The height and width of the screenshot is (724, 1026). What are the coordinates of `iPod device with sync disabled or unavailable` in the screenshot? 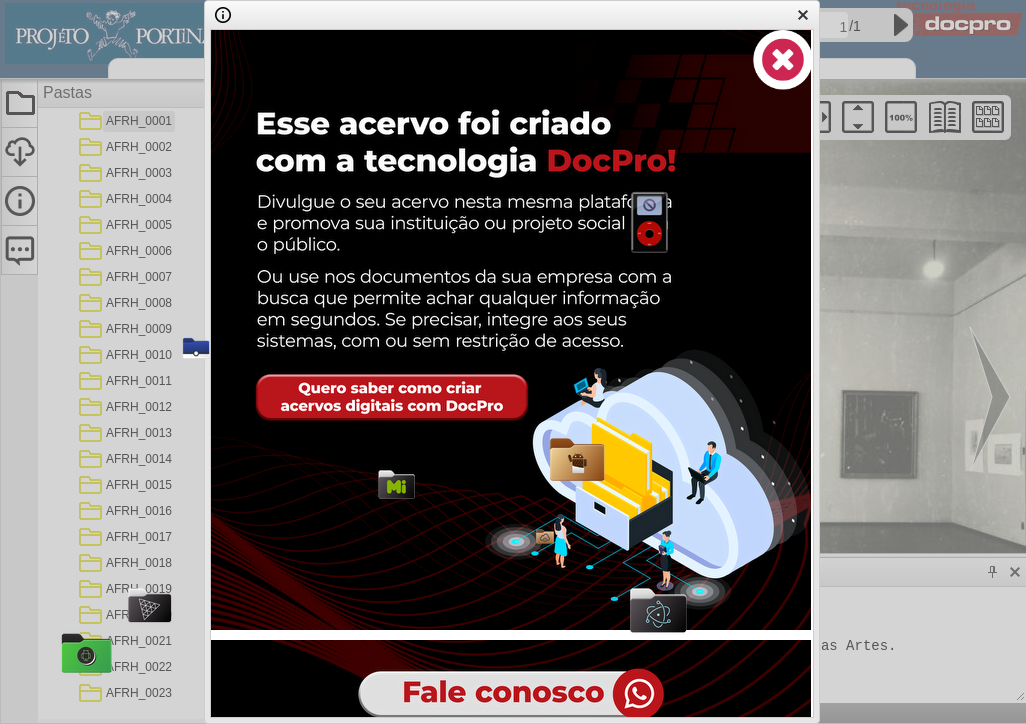 It's located at (649, 222).